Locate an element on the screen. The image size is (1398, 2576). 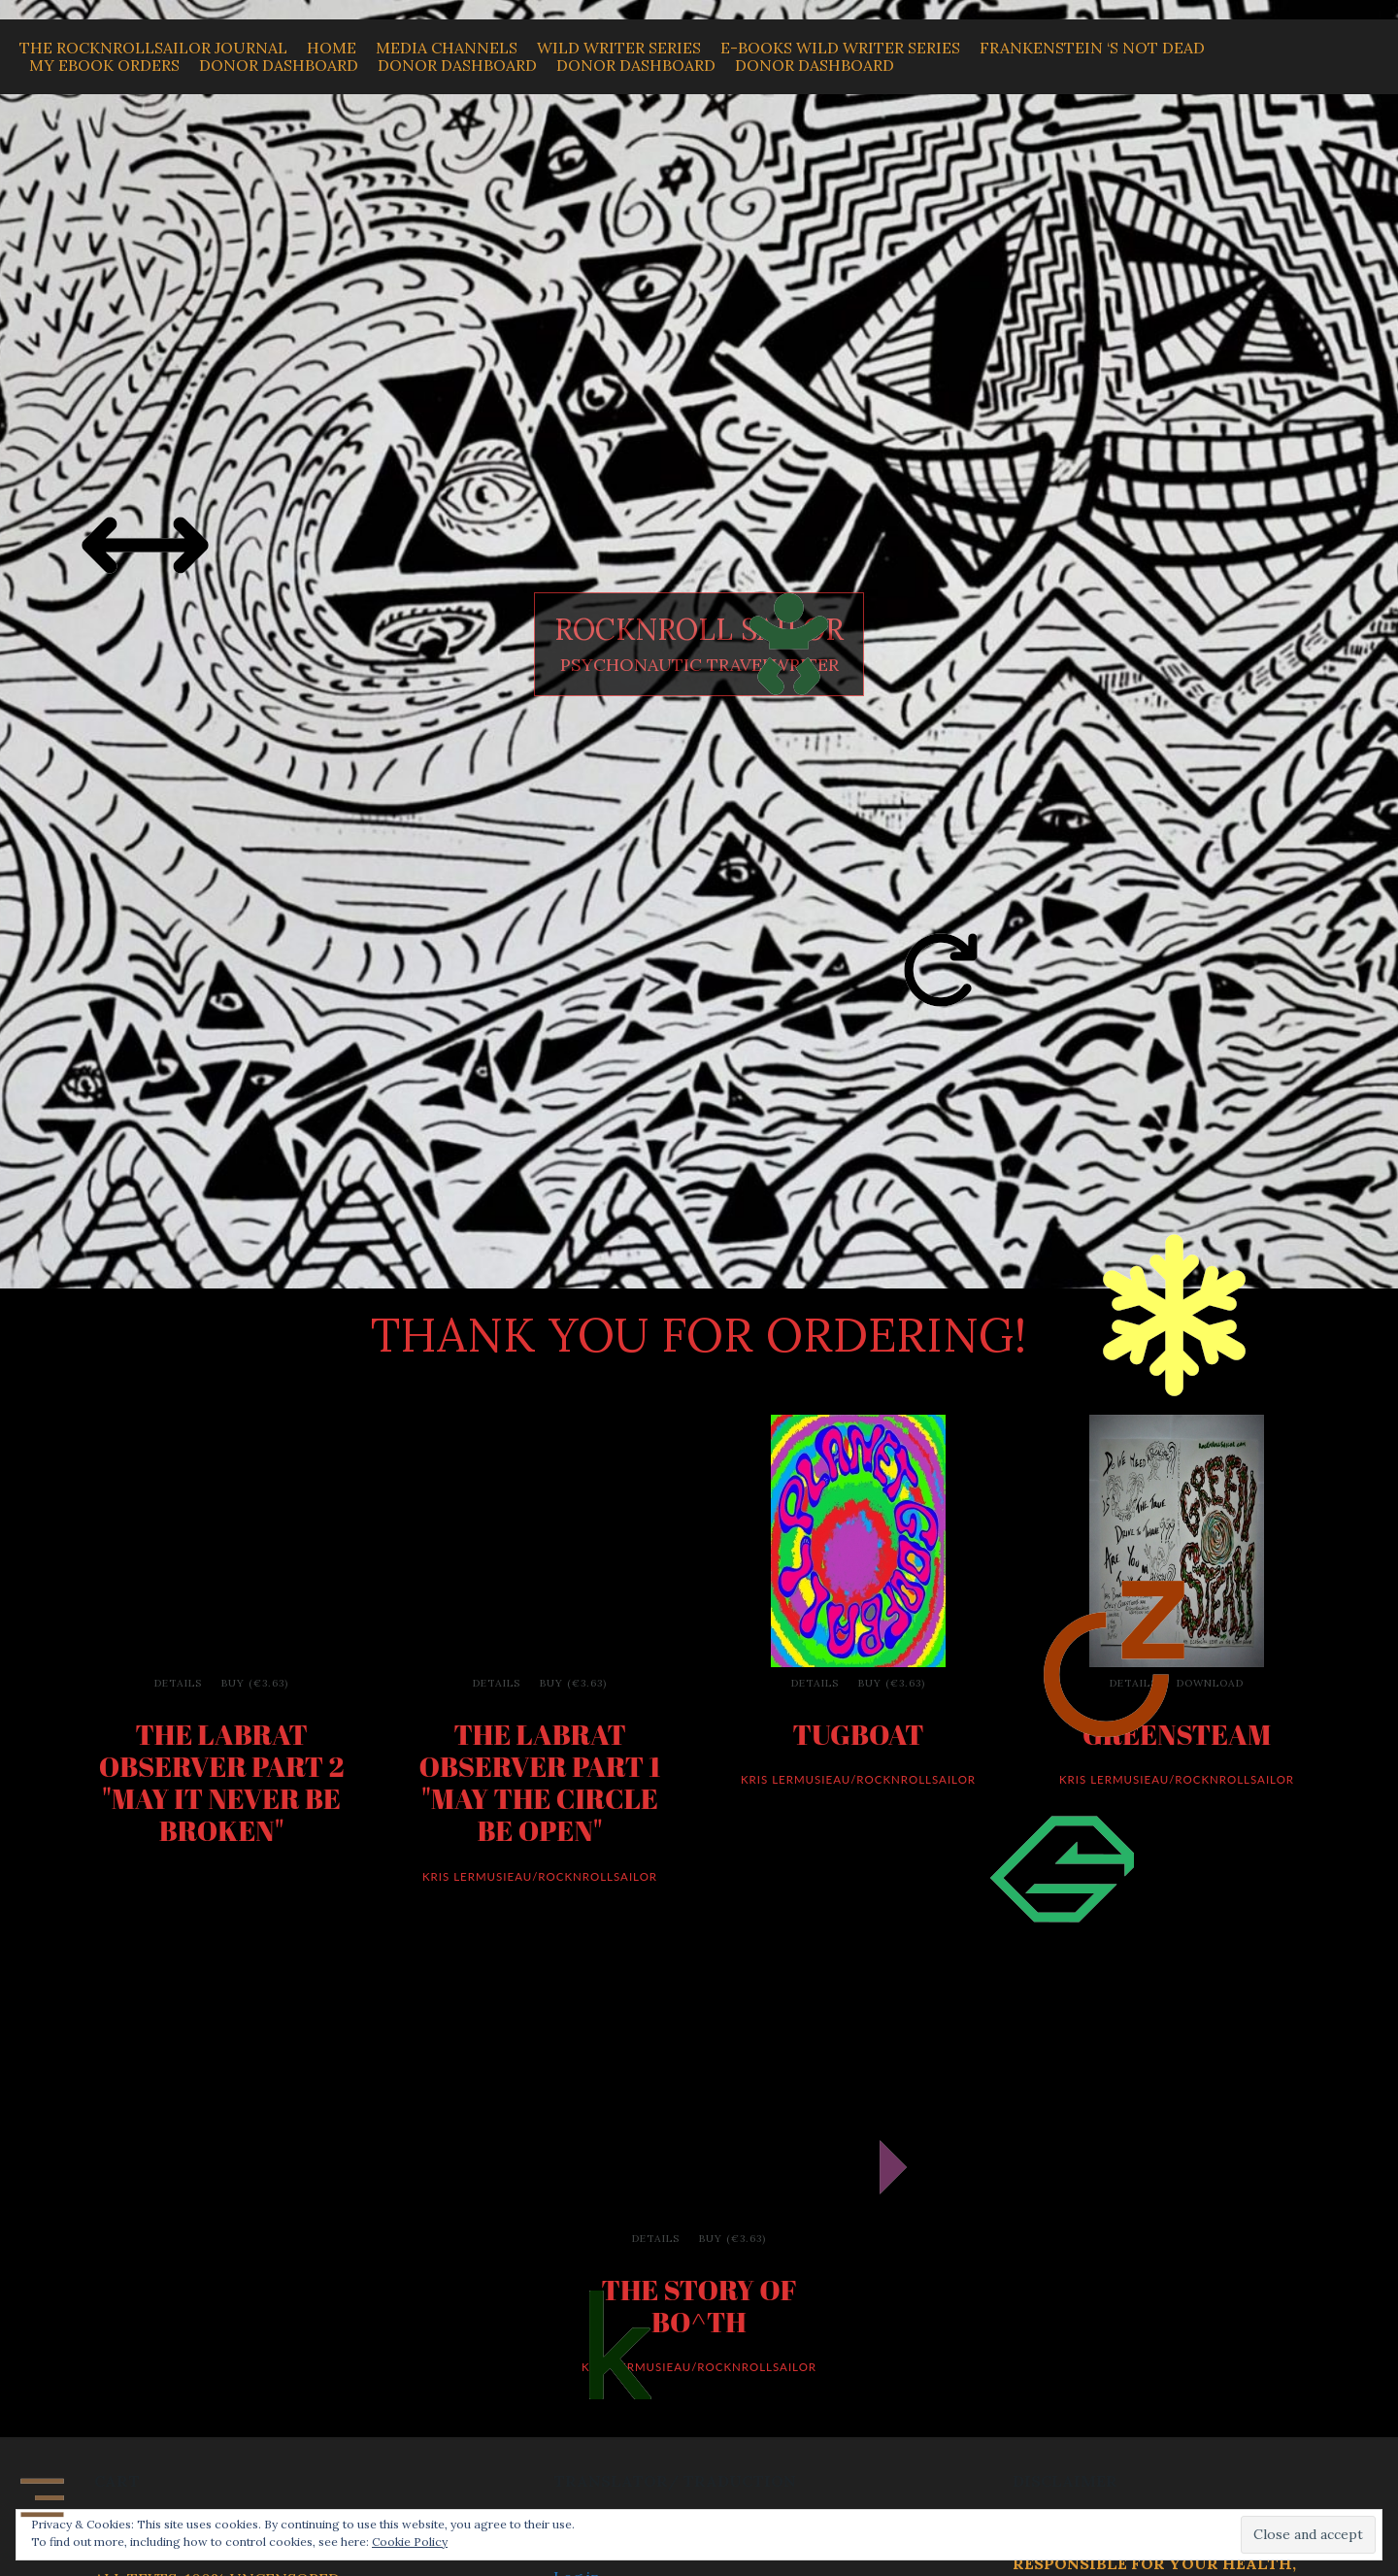
activate cooling or air conditioning mode is located at coordinates (1174, 1315).